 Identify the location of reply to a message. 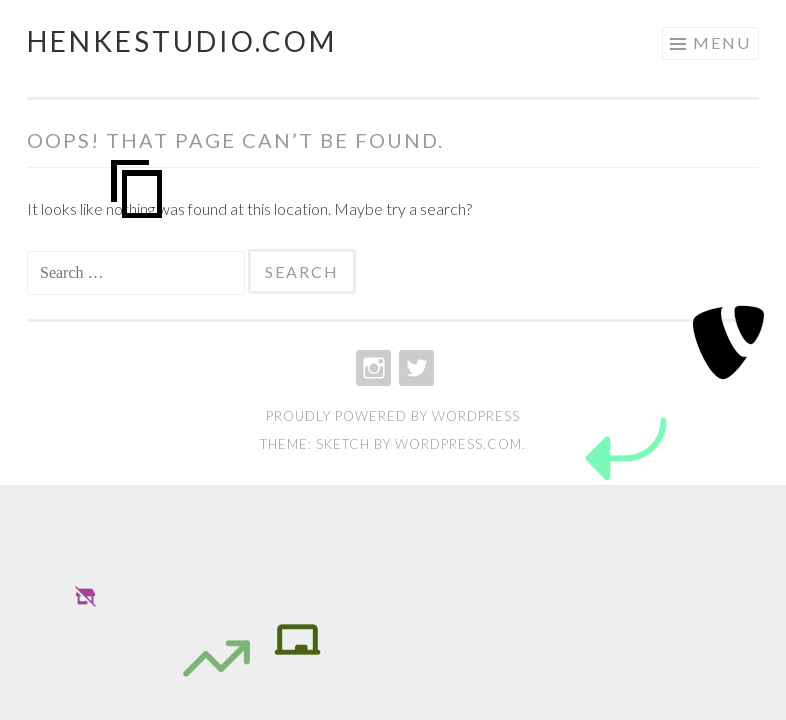
(626, 449).